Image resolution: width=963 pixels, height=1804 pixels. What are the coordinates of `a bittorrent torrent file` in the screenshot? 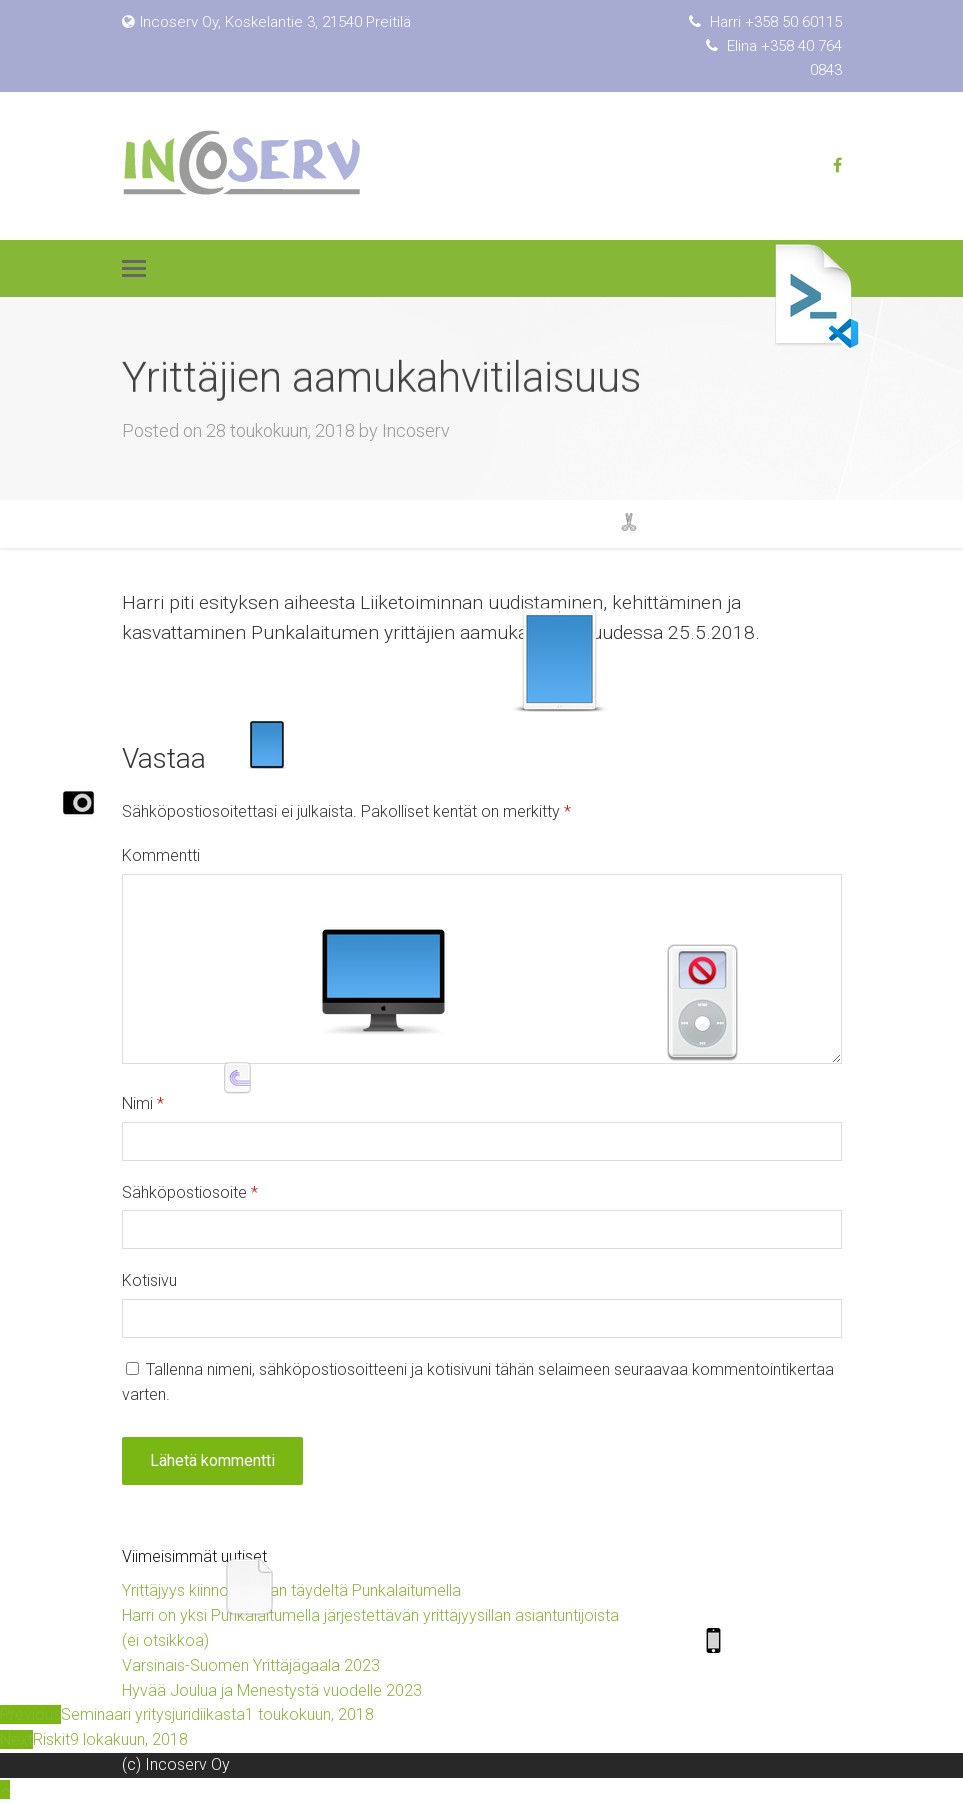 It's located at (237, 1077).